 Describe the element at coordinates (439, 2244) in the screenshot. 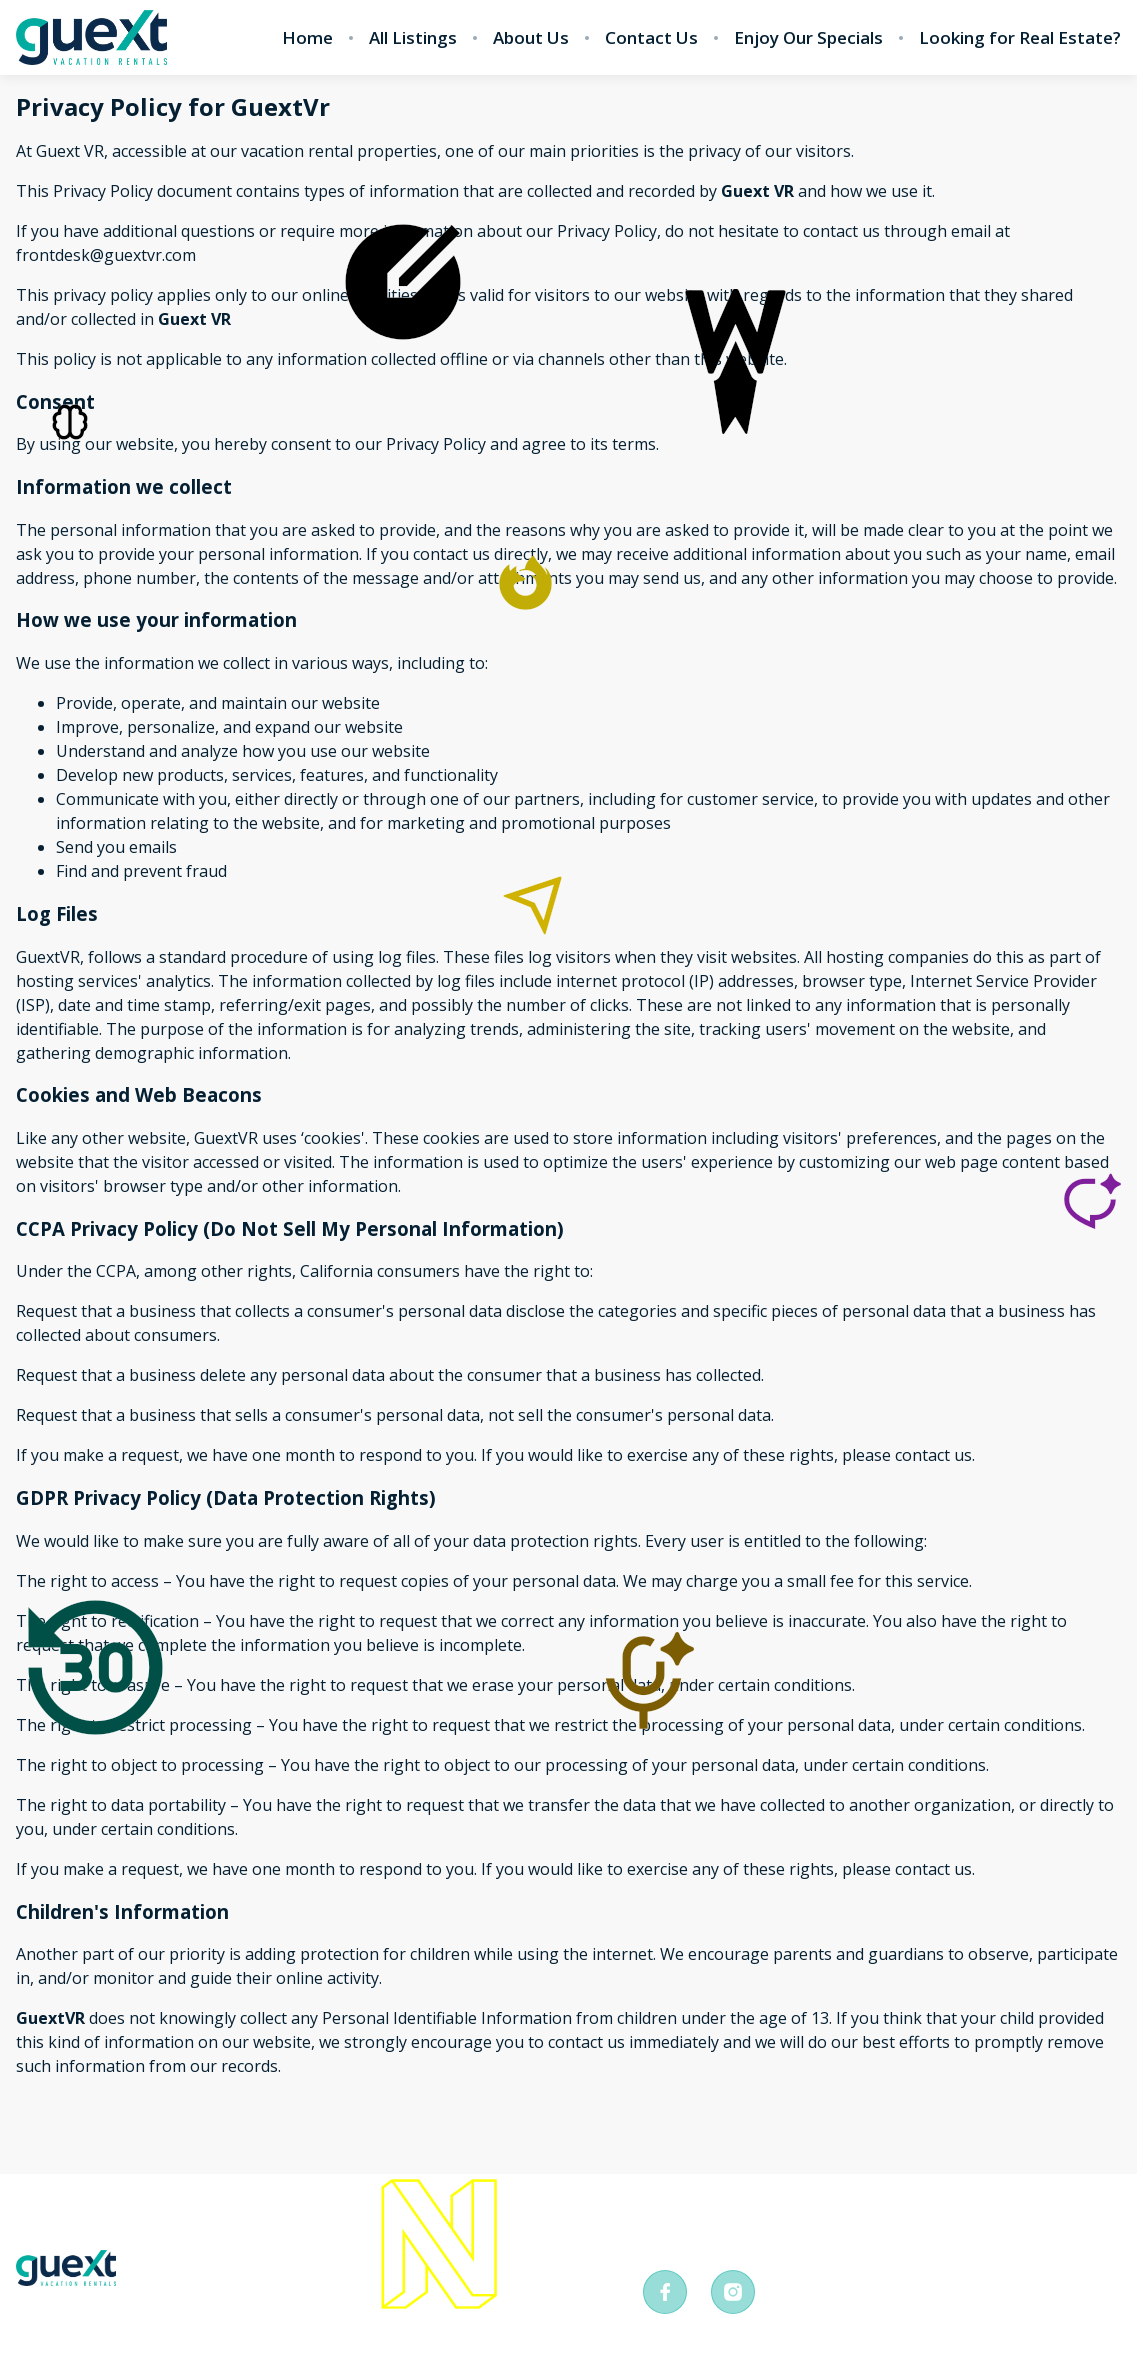

I see `neos brand logo` at that location.